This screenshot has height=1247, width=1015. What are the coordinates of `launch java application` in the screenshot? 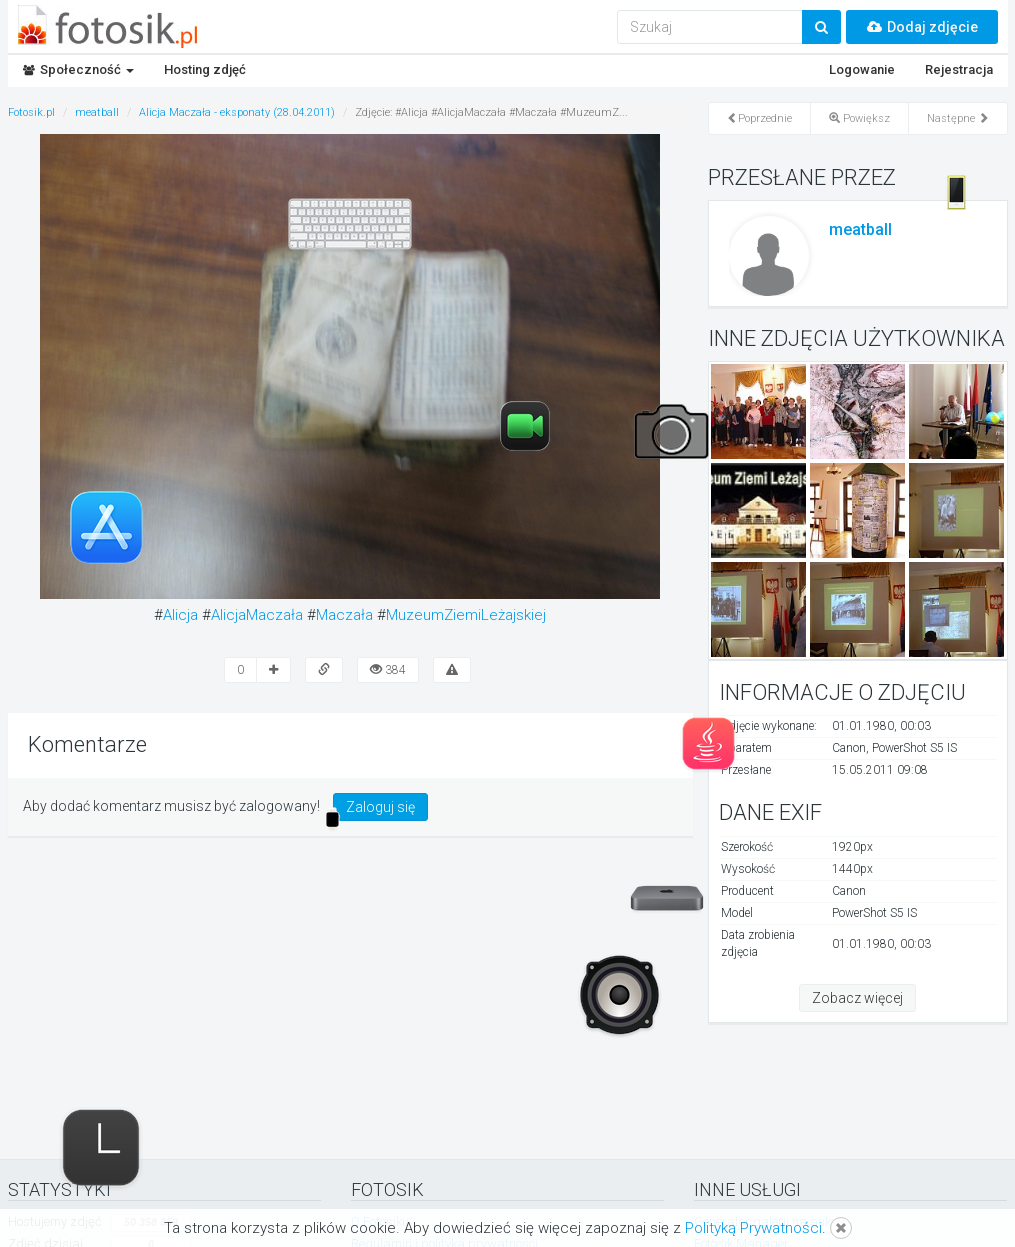 It's located at (708, 743).